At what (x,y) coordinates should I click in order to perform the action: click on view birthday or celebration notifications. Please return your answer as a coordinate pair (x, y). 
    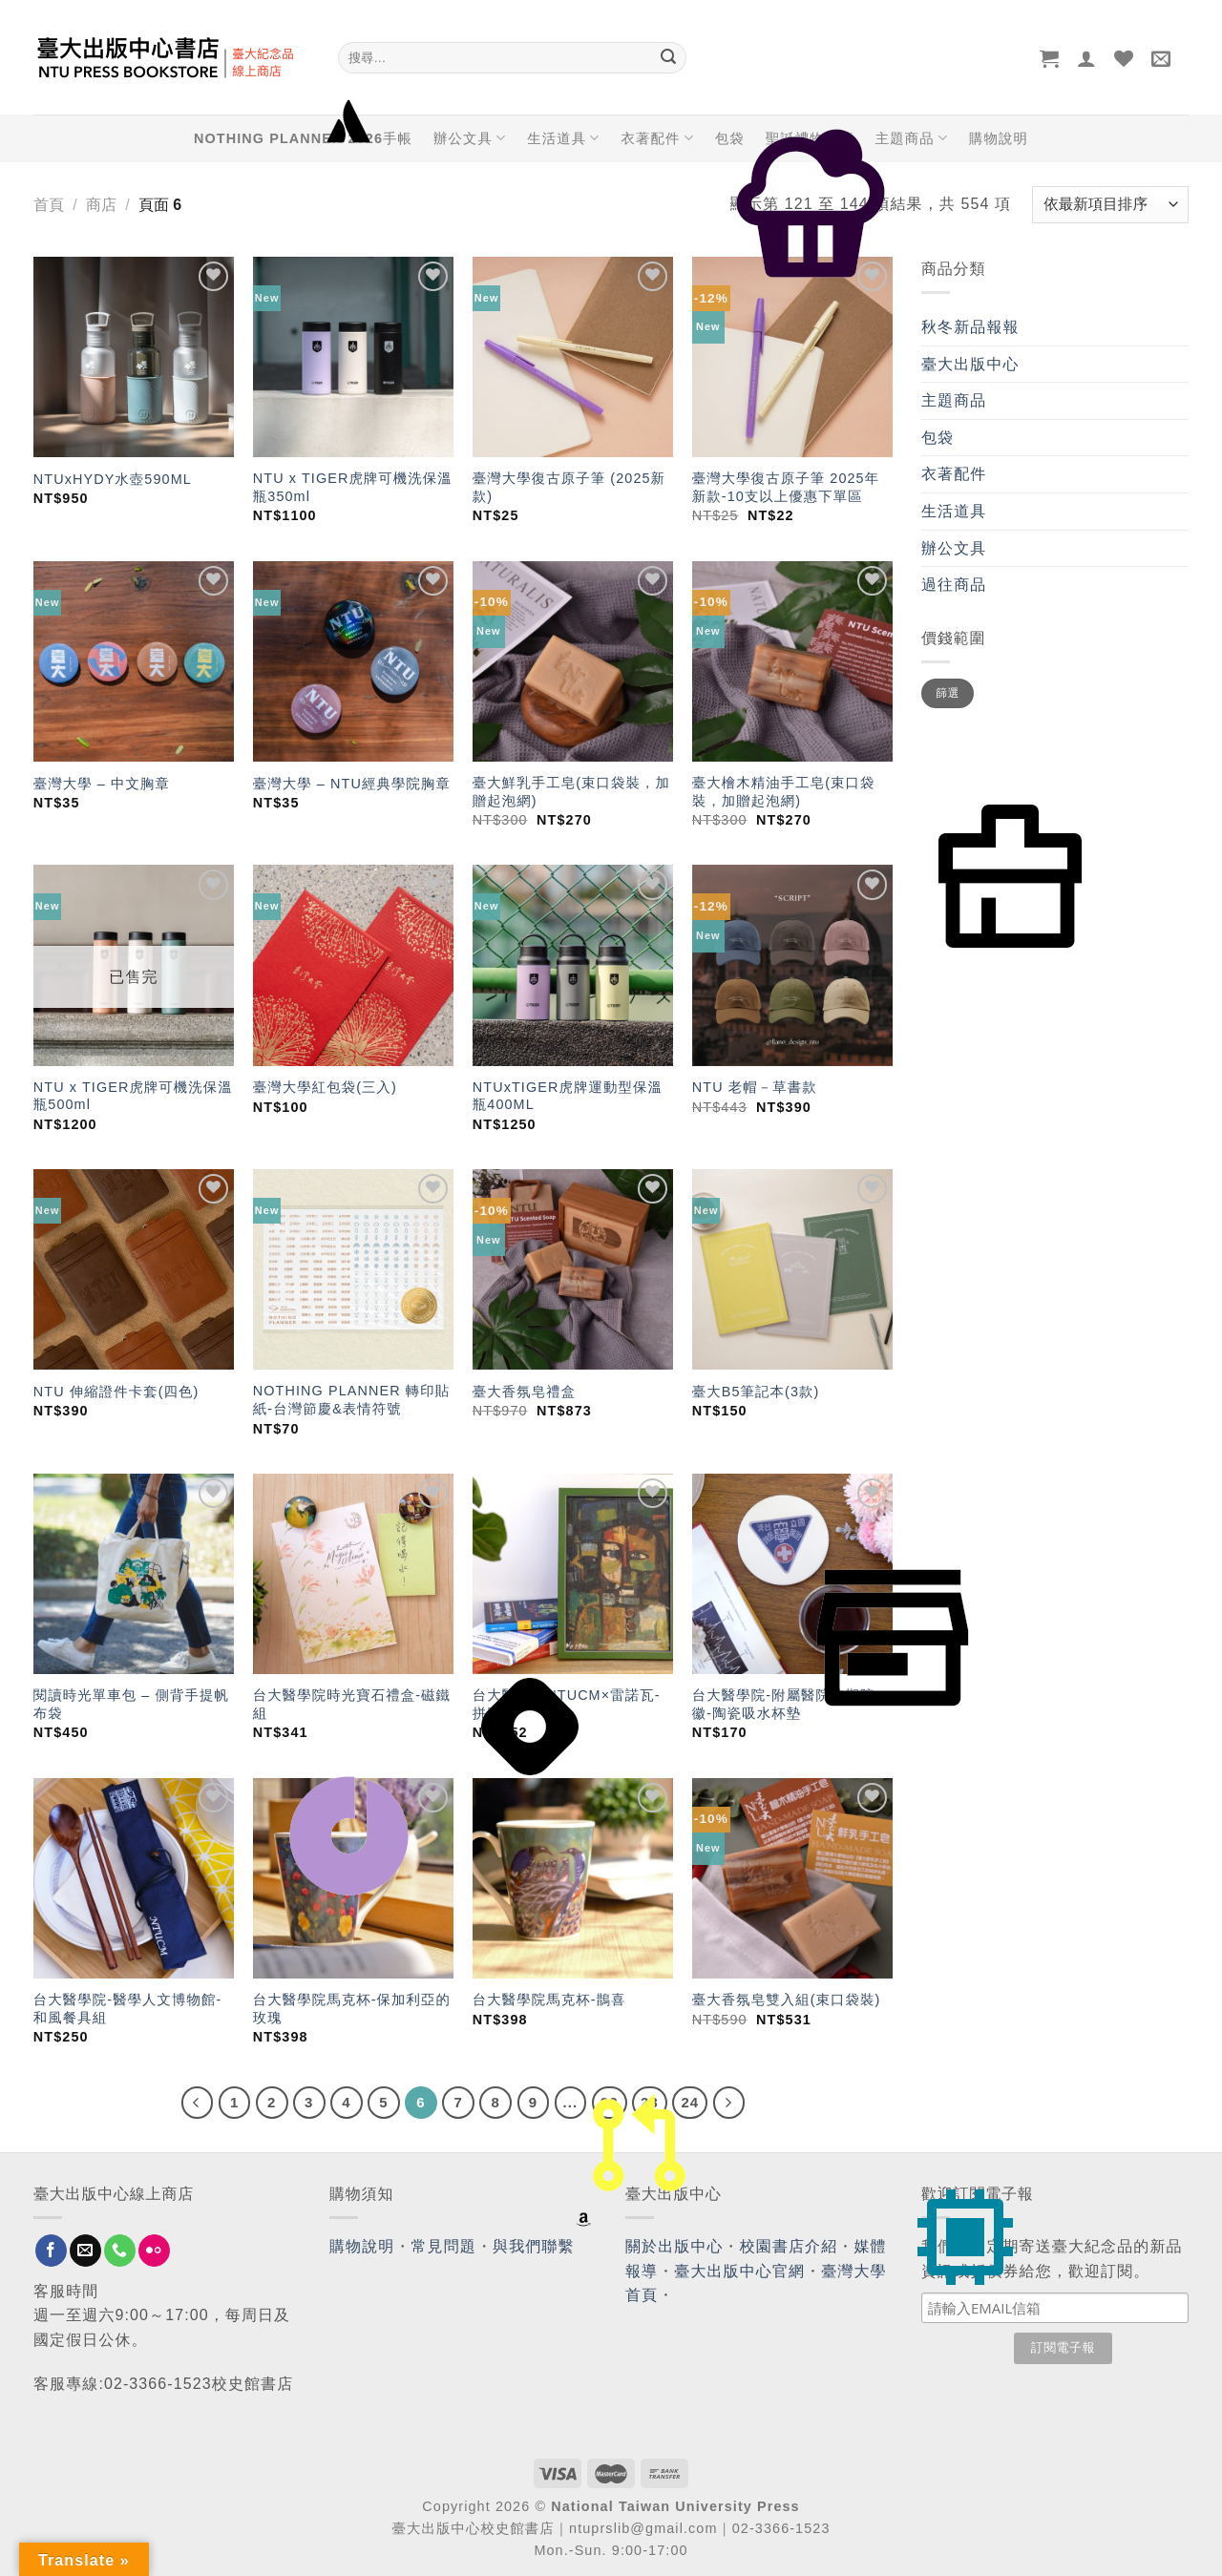
    Looking at the image, I should click on (811, 203).